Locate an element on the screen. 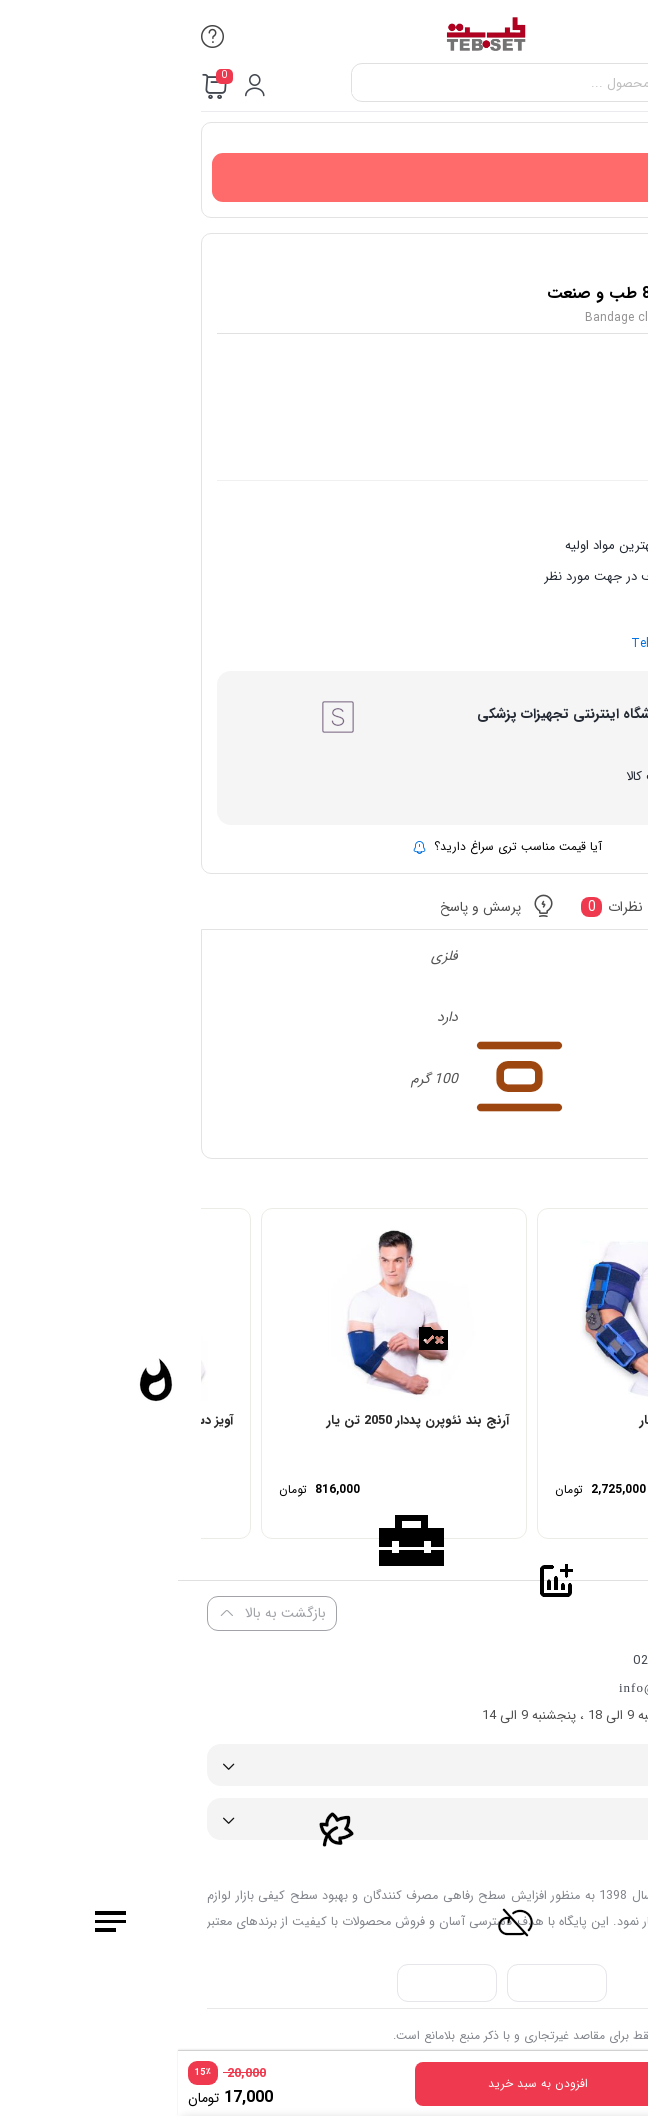 This screenshot has width=648, height=2116. indicates cloud sync is disabled is located at coordinates (515, 1922).